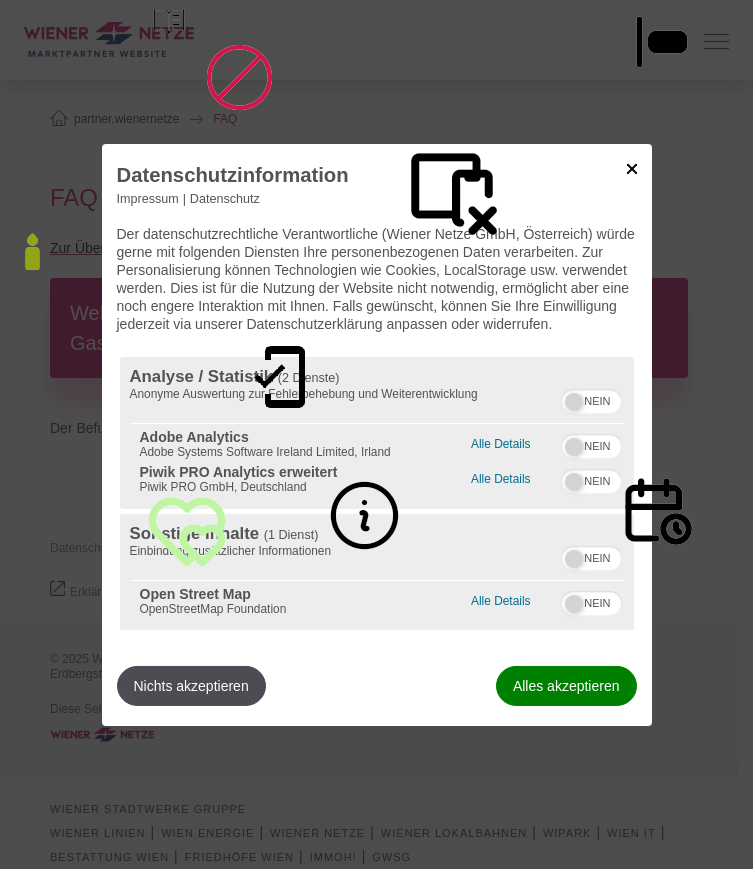 Image resolution: width=753 pixels, height=869 pixels. What do you see at coordinates (452, 190) in the screenshot?
I see `disconnect or remove a device` at bounding box center [452, 190].